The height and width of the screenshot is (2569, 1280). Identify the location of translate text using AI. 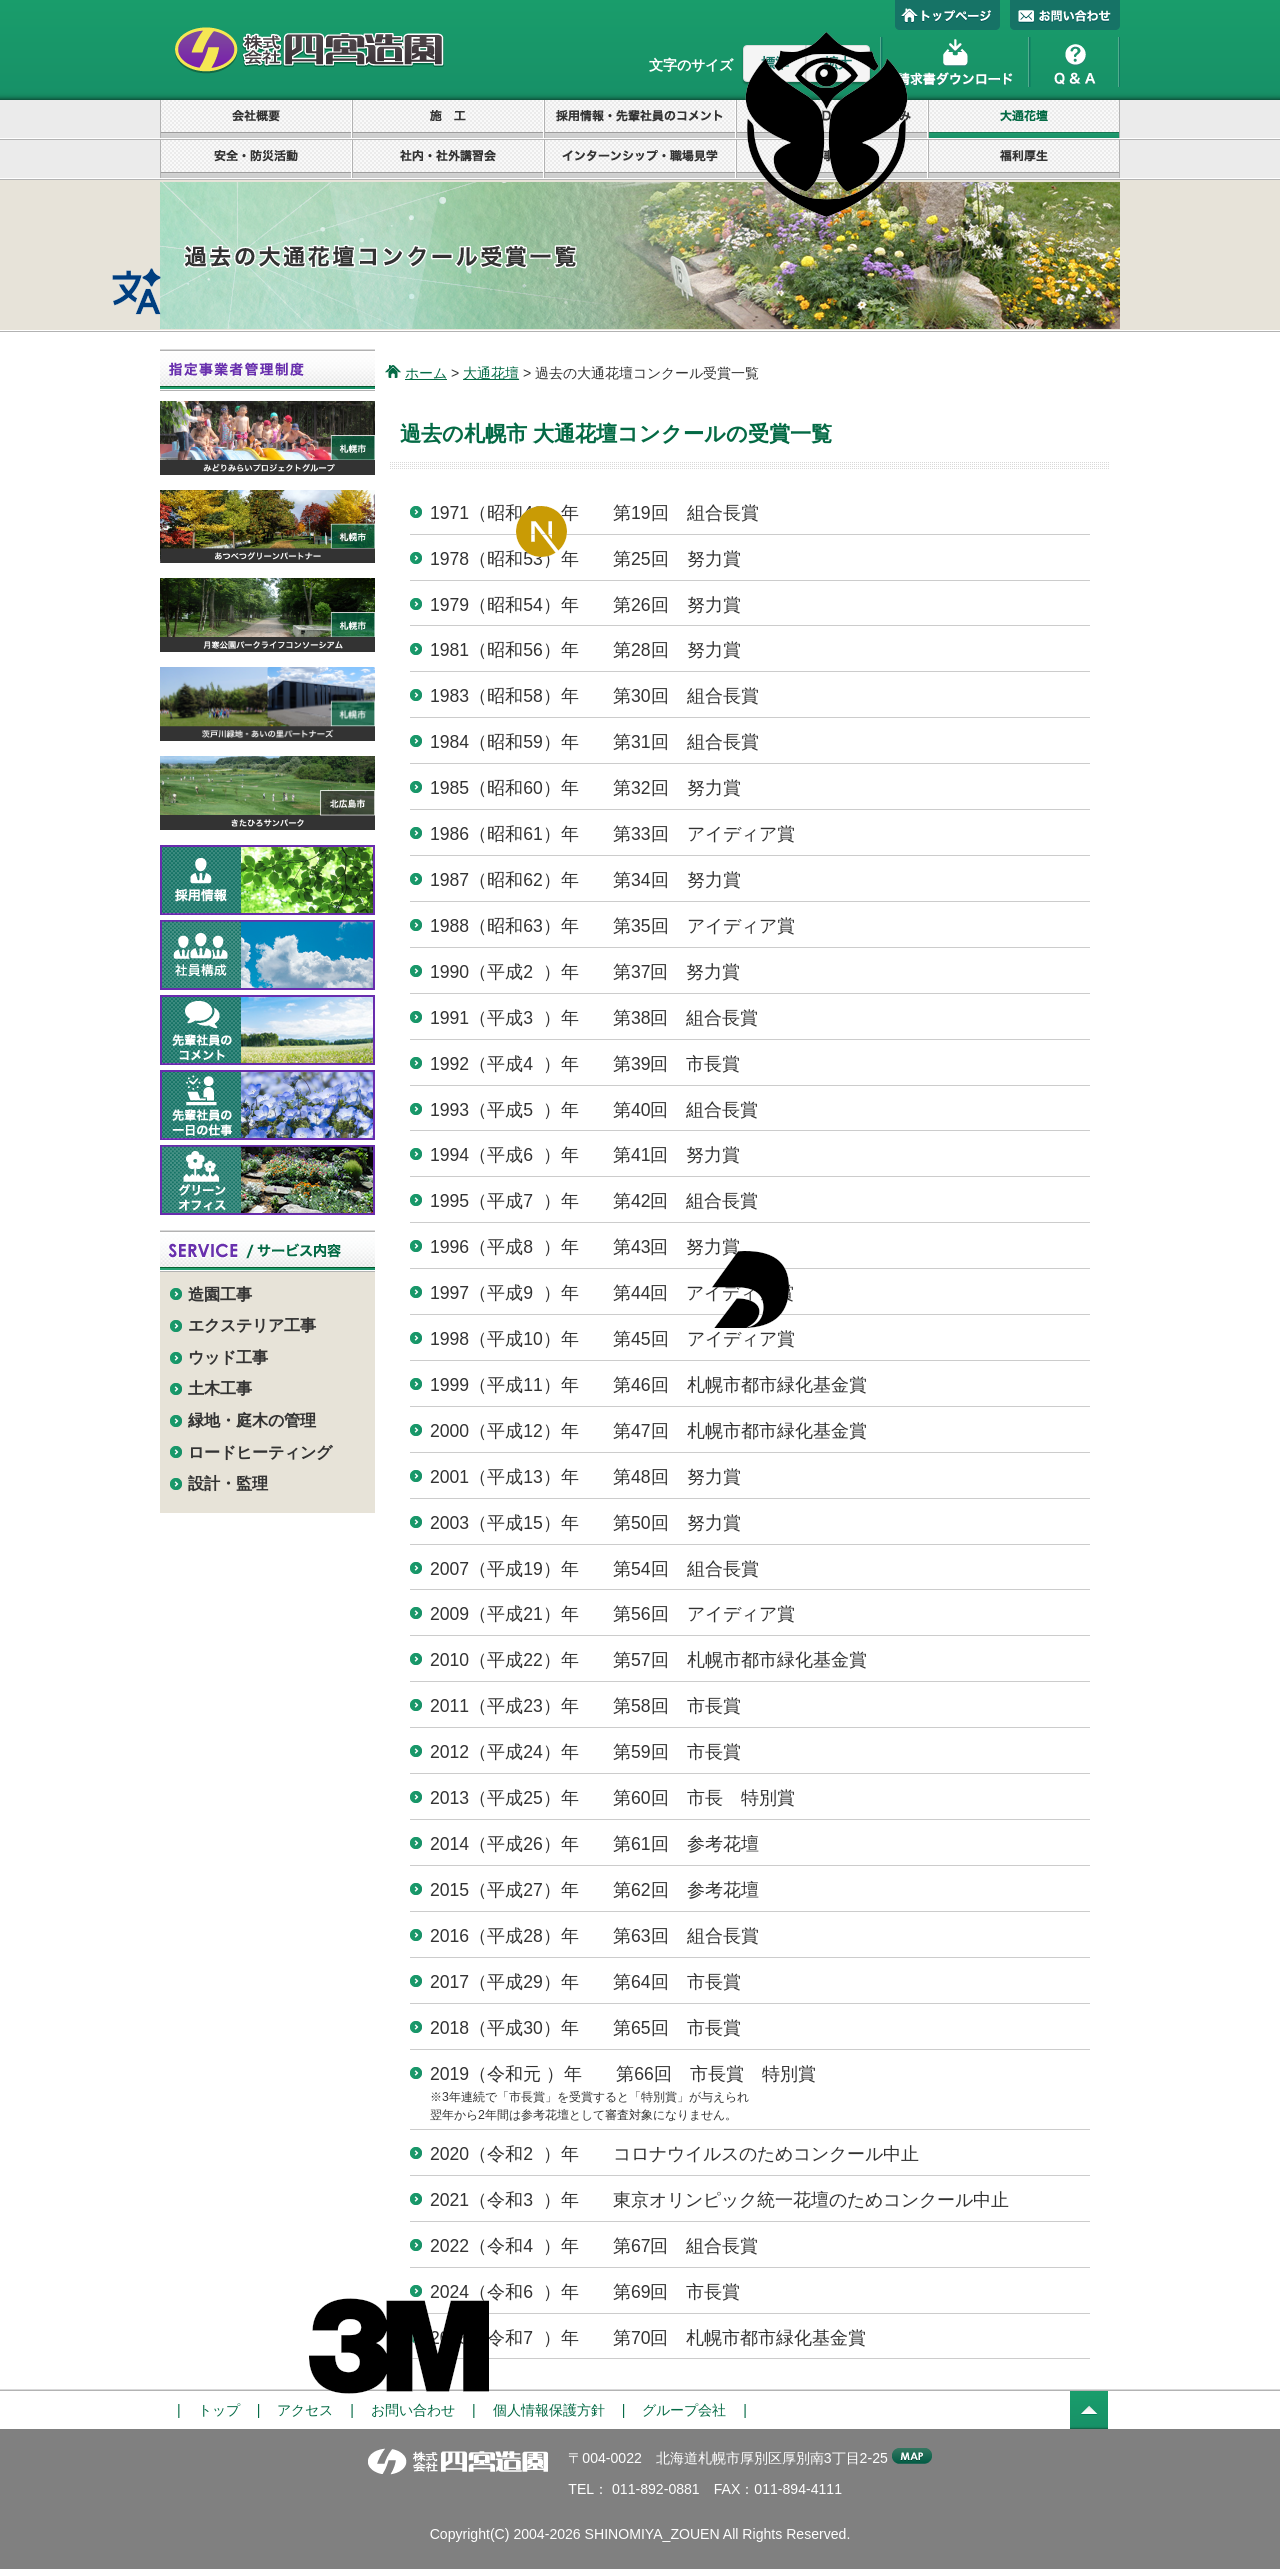
(135, 293).